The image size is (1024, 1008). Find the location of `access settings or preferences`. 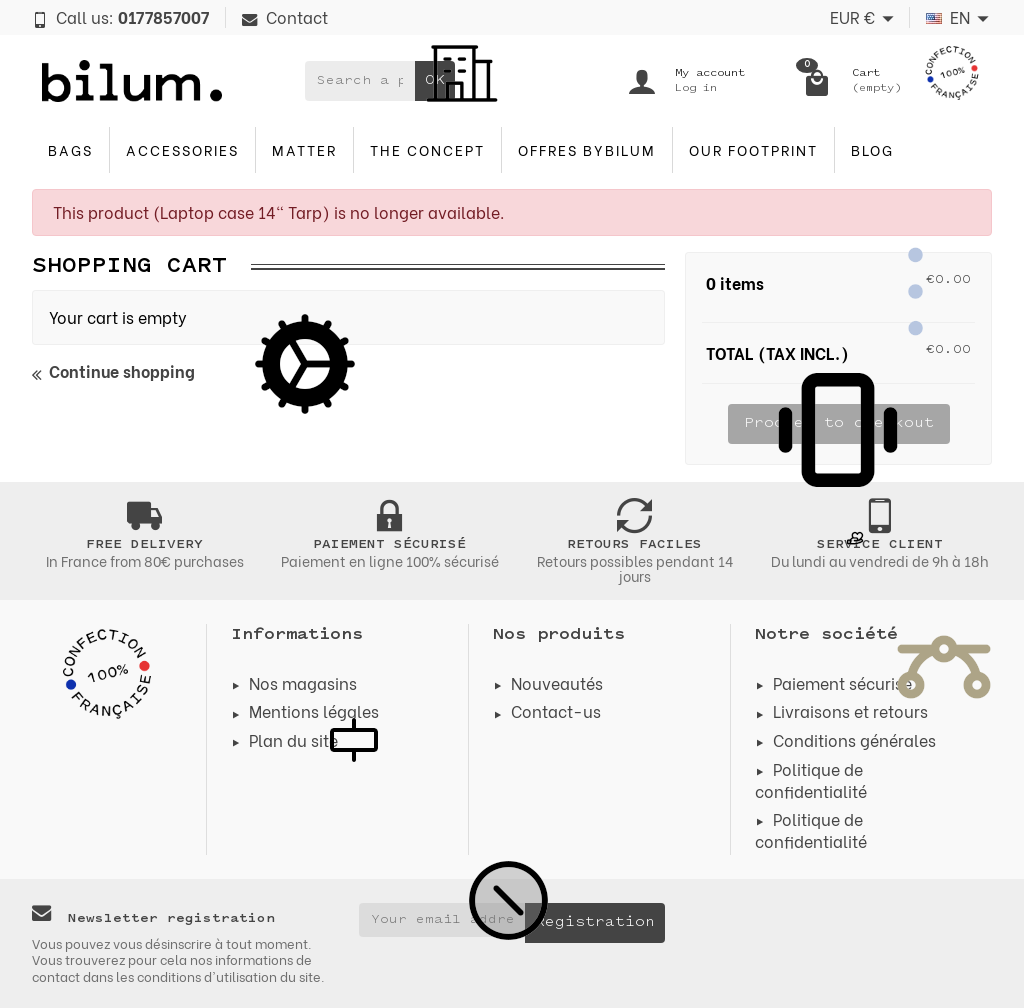

access settings or preferences is located at coordinates (305, 364).